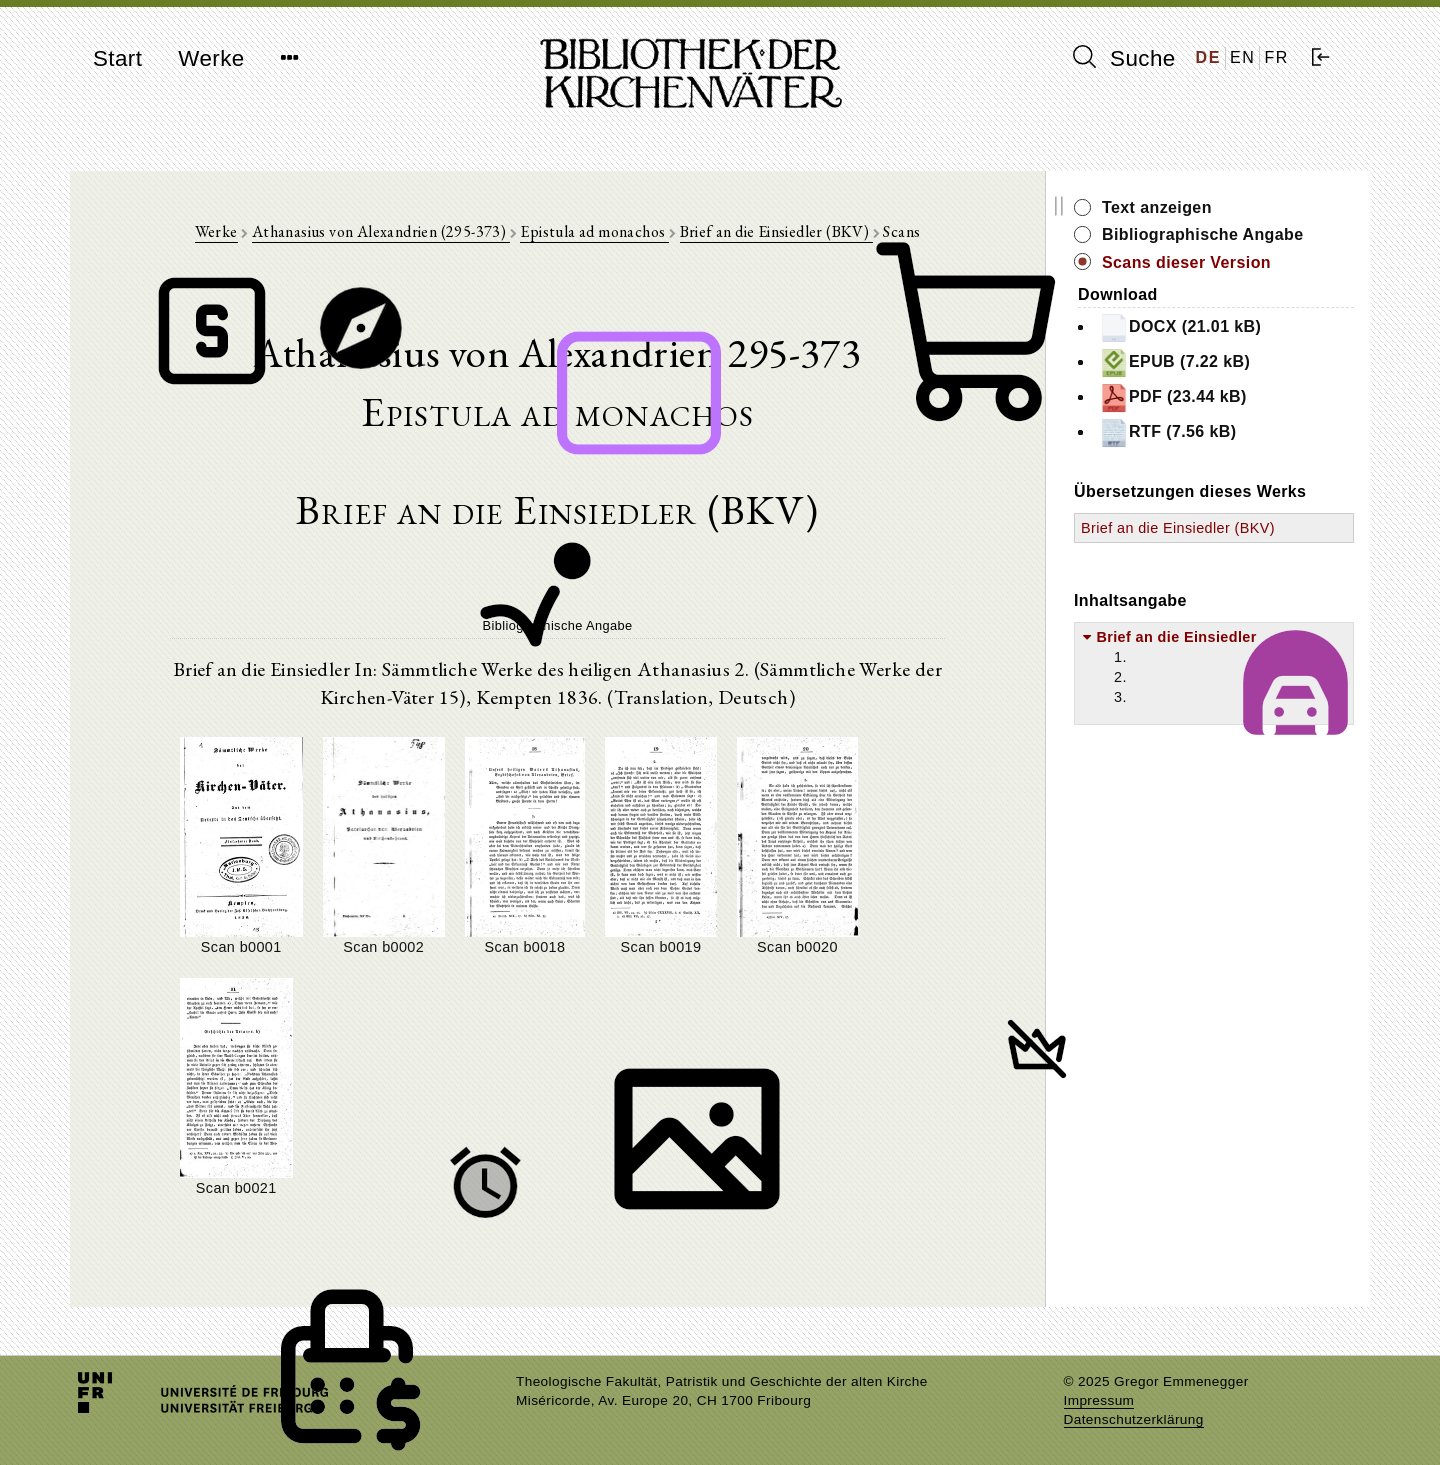 The height and width of the screenshot is (1465, 1440). I want to click on view your shopping cart, so click(969, 335).